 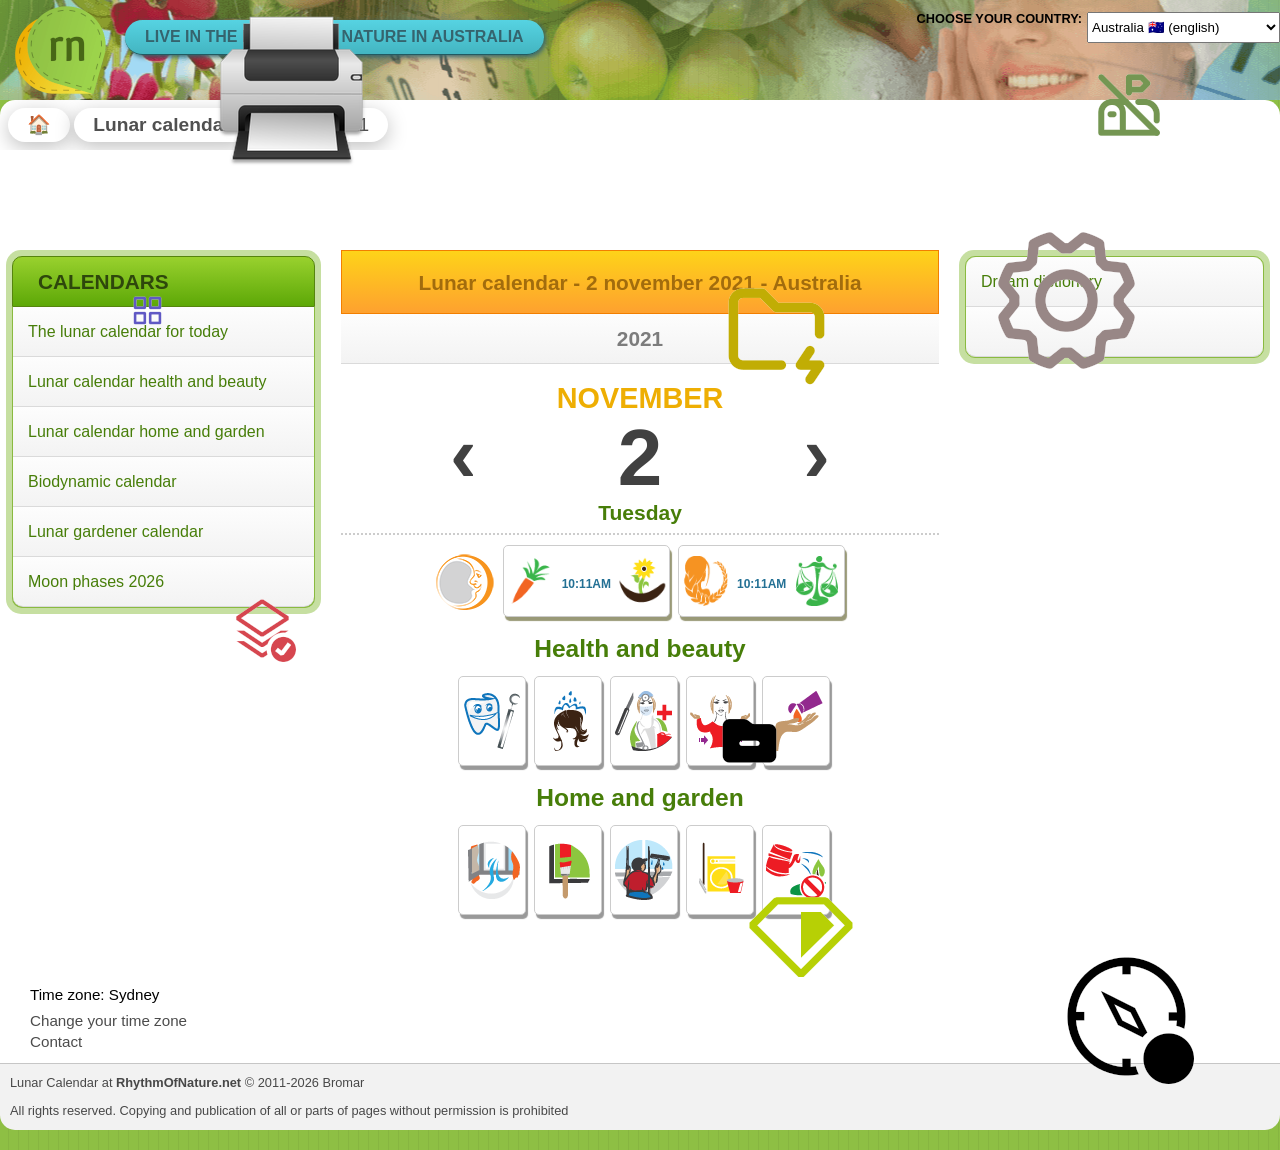 I want to click on mailbox notifications disabled, so click(x=1129, y=105).